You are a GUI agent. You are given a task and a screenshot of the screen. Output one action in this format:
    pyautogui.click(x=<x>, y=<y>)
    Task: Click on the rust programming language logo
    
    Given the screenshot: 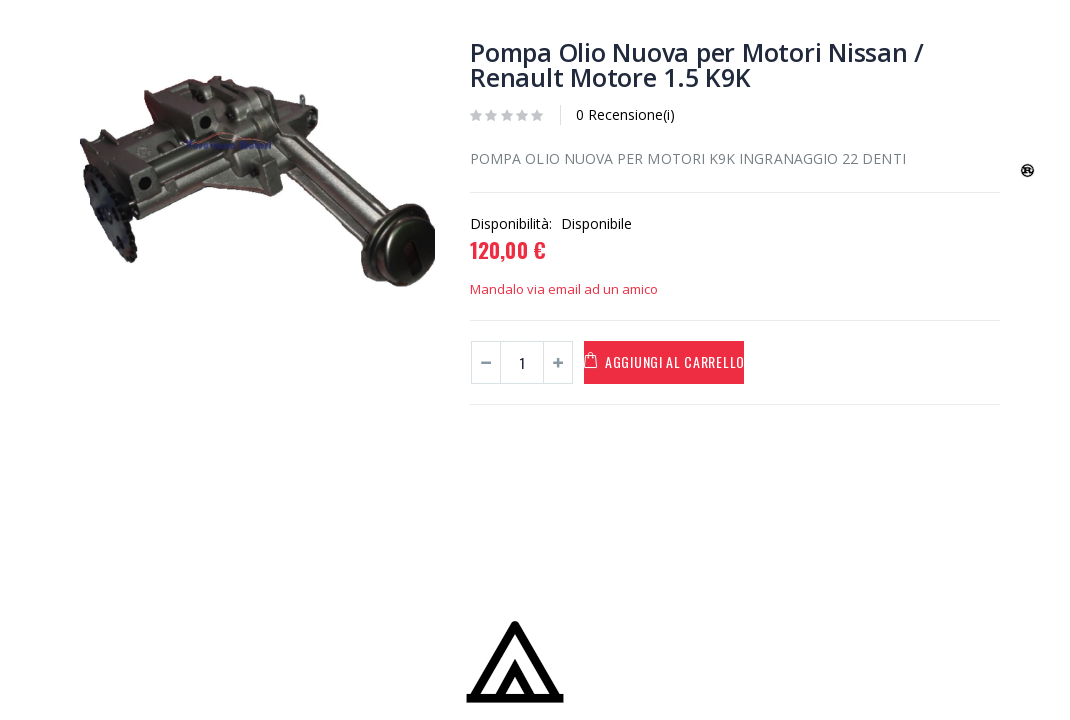 What is the action you would take?
    pyautogui.click(x=1027, y=170)
    